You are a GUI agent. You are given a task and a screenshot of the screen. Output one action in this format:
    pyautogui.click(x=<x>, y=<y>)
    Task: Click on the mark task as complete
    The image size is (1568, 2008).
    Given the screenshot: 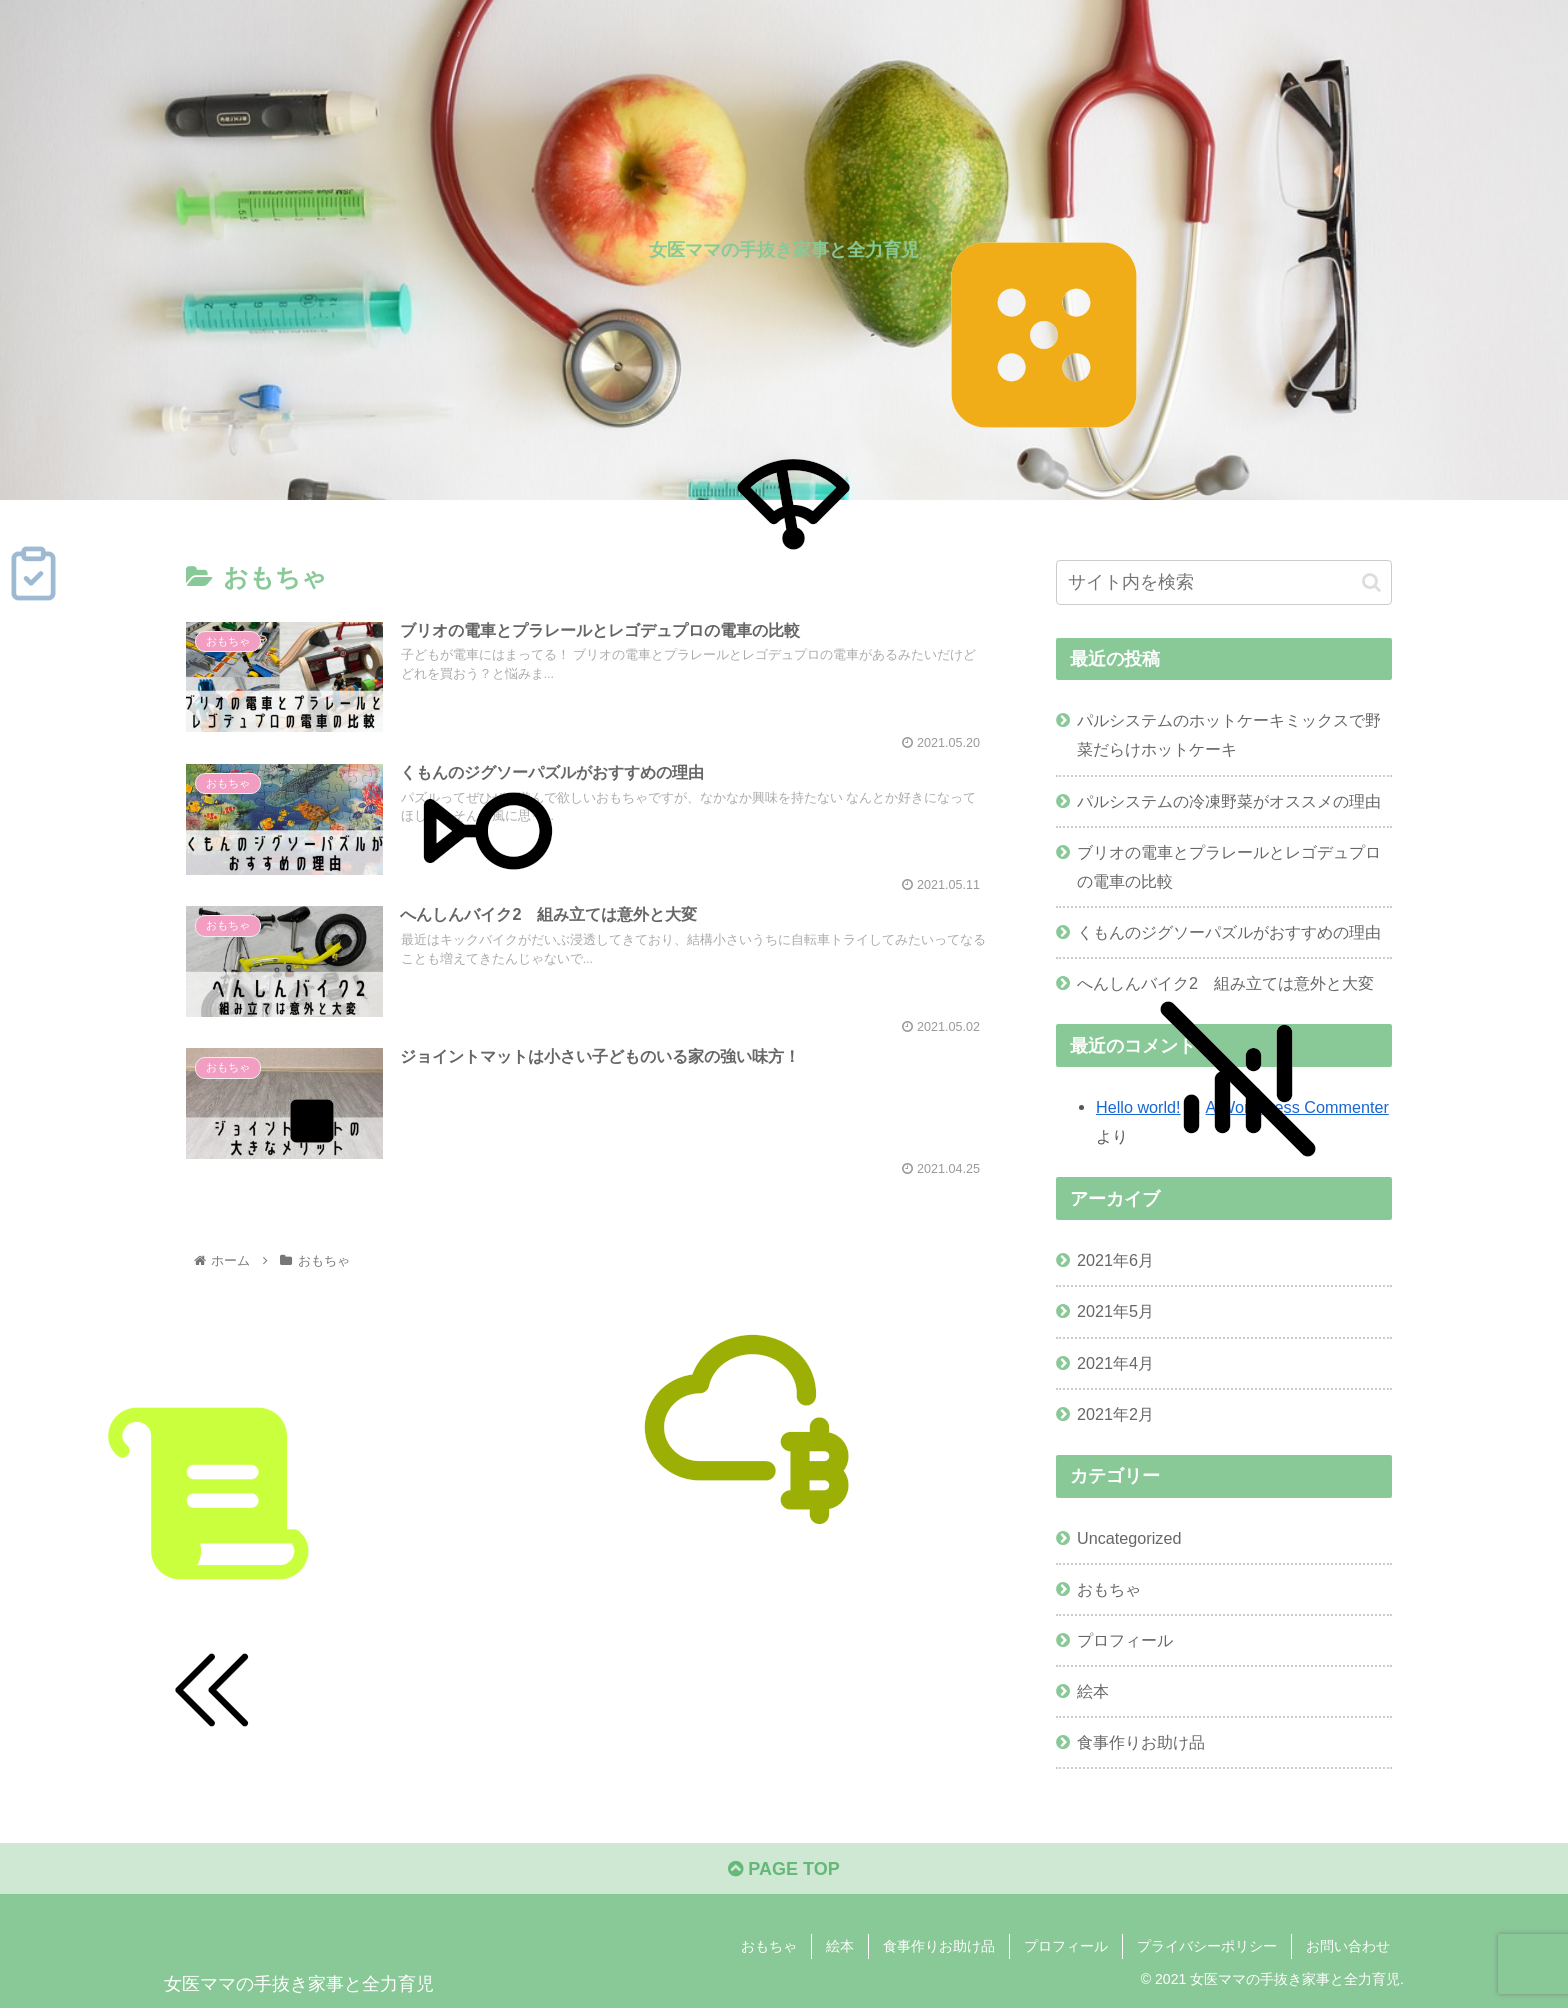 What is the action you would take?
    pyautogui.click(x=33, y=573)
    